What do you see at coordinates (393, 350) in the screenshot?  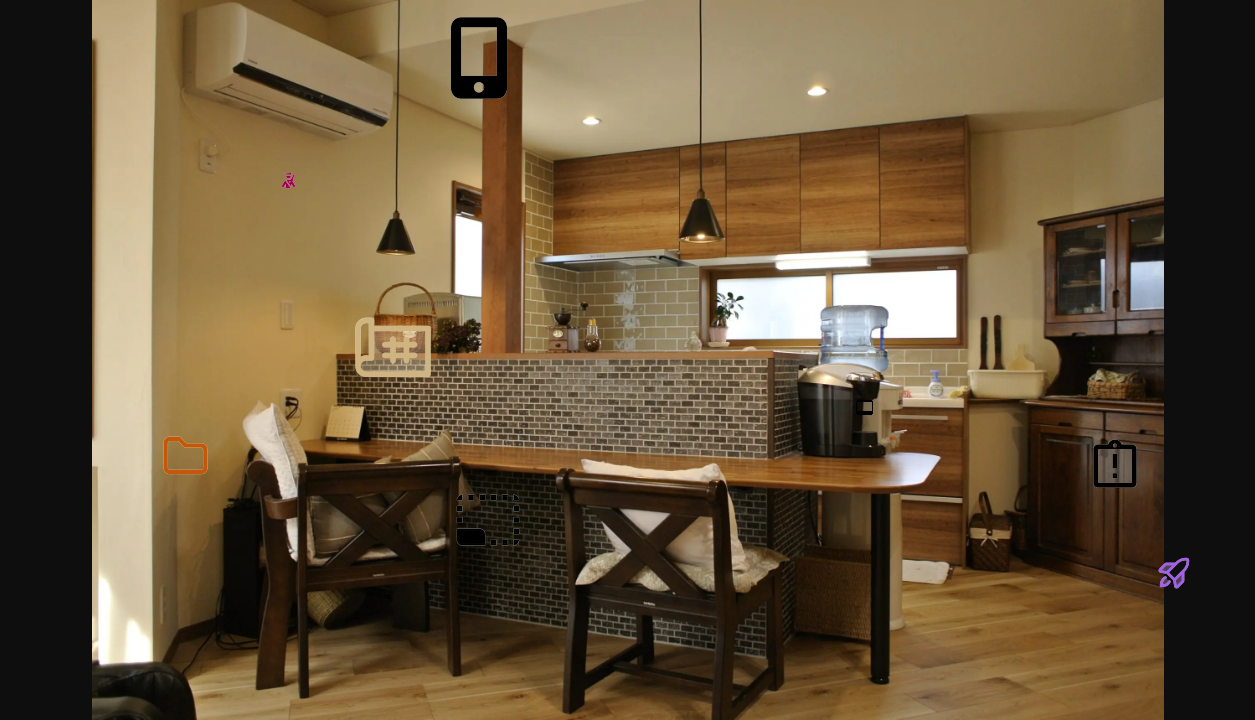 I see `view project blueprints or technical plans` at bounding box center [393, 350].